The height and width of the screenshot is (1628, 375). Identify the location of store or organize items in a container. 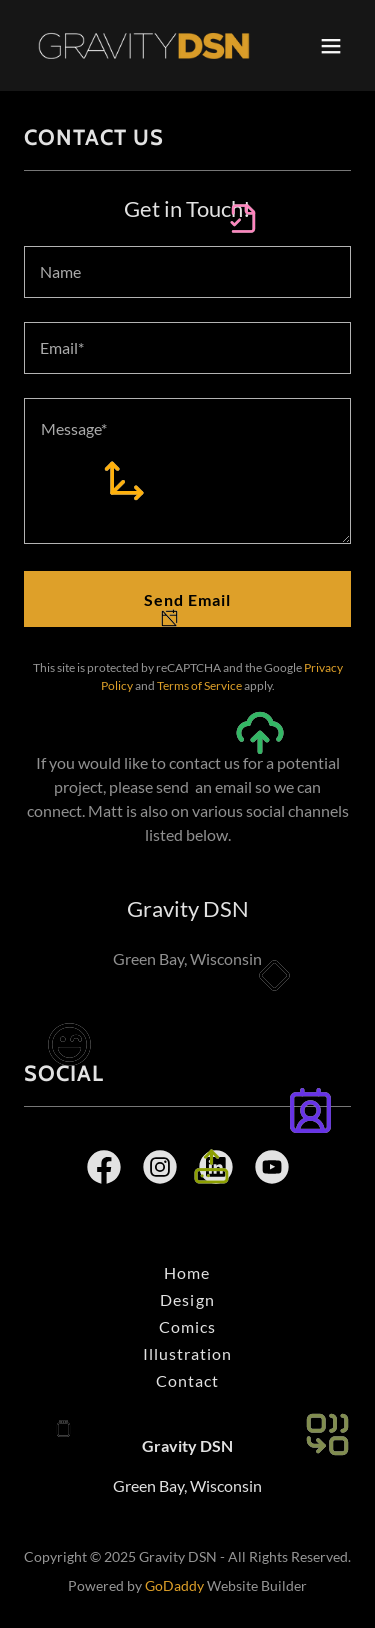
(63, 1428).